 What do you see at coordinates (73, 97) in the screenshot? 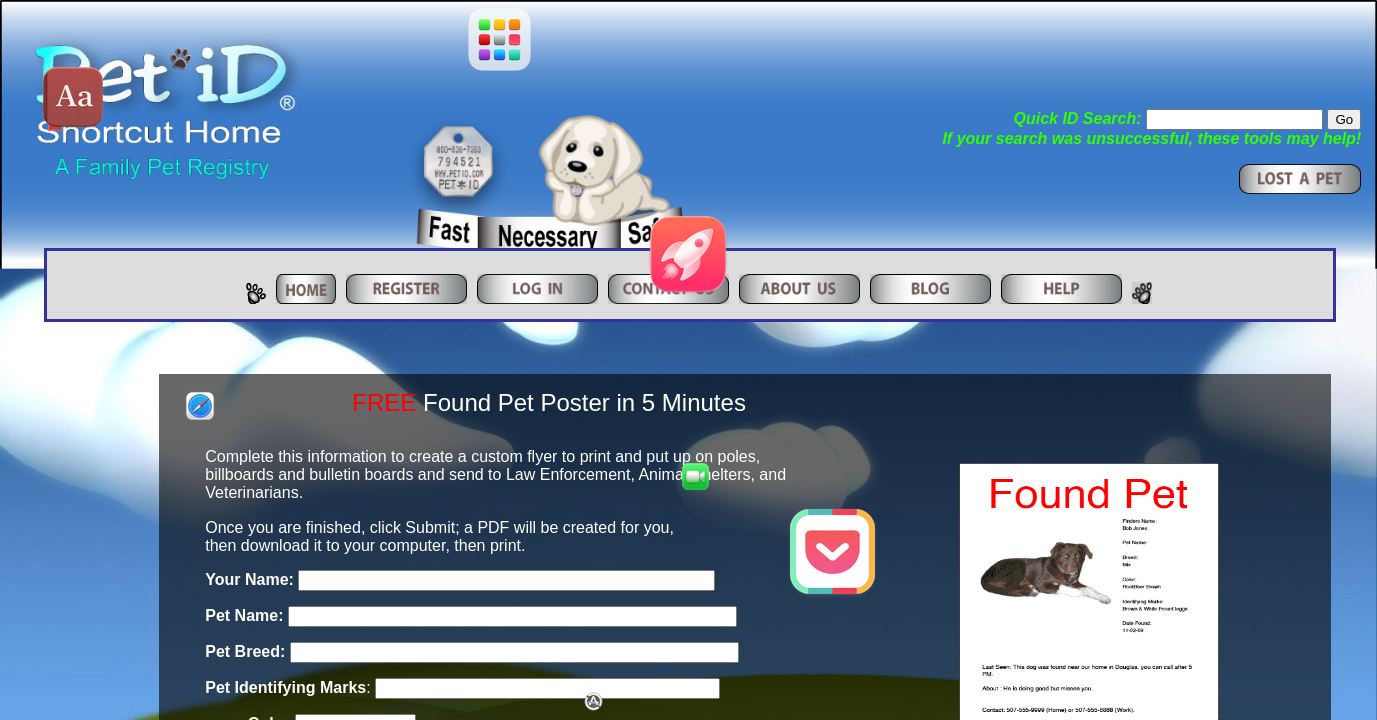
I see `open the dictionary app` at bounding box center [73, 97].